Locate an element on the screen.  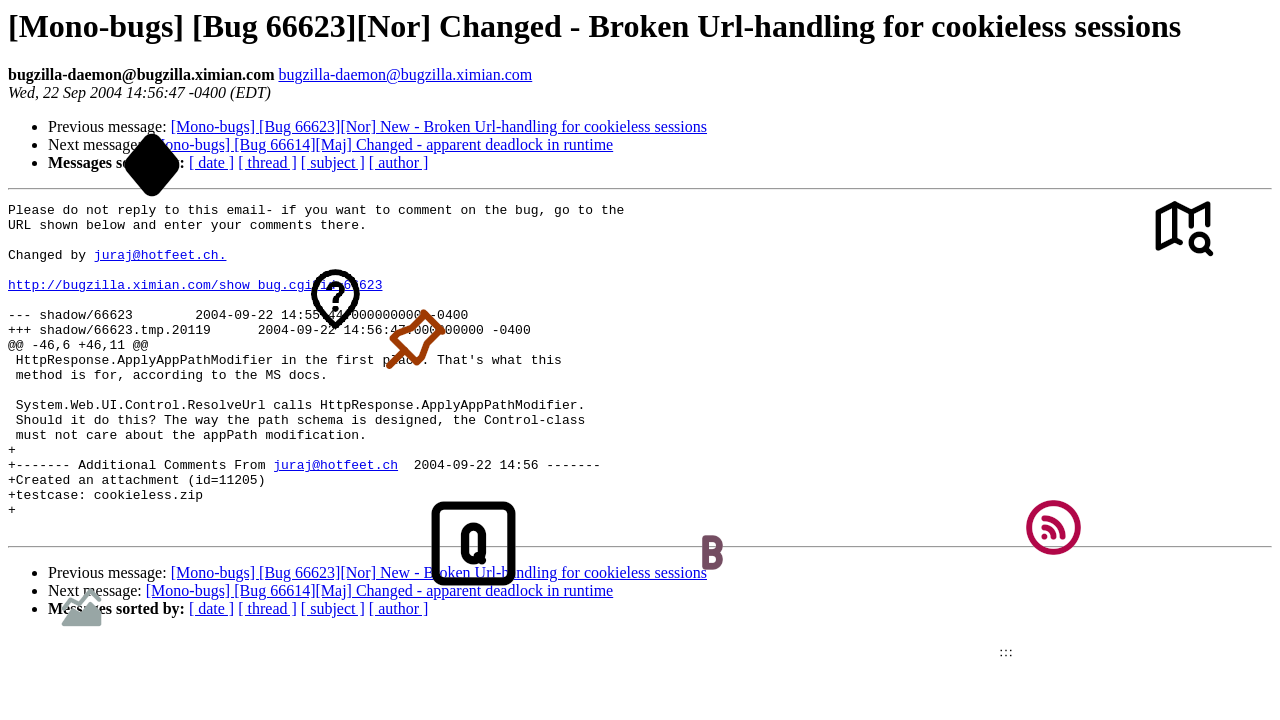
add or select a keyframe in animation timeline is located at coordinates (152, 165).